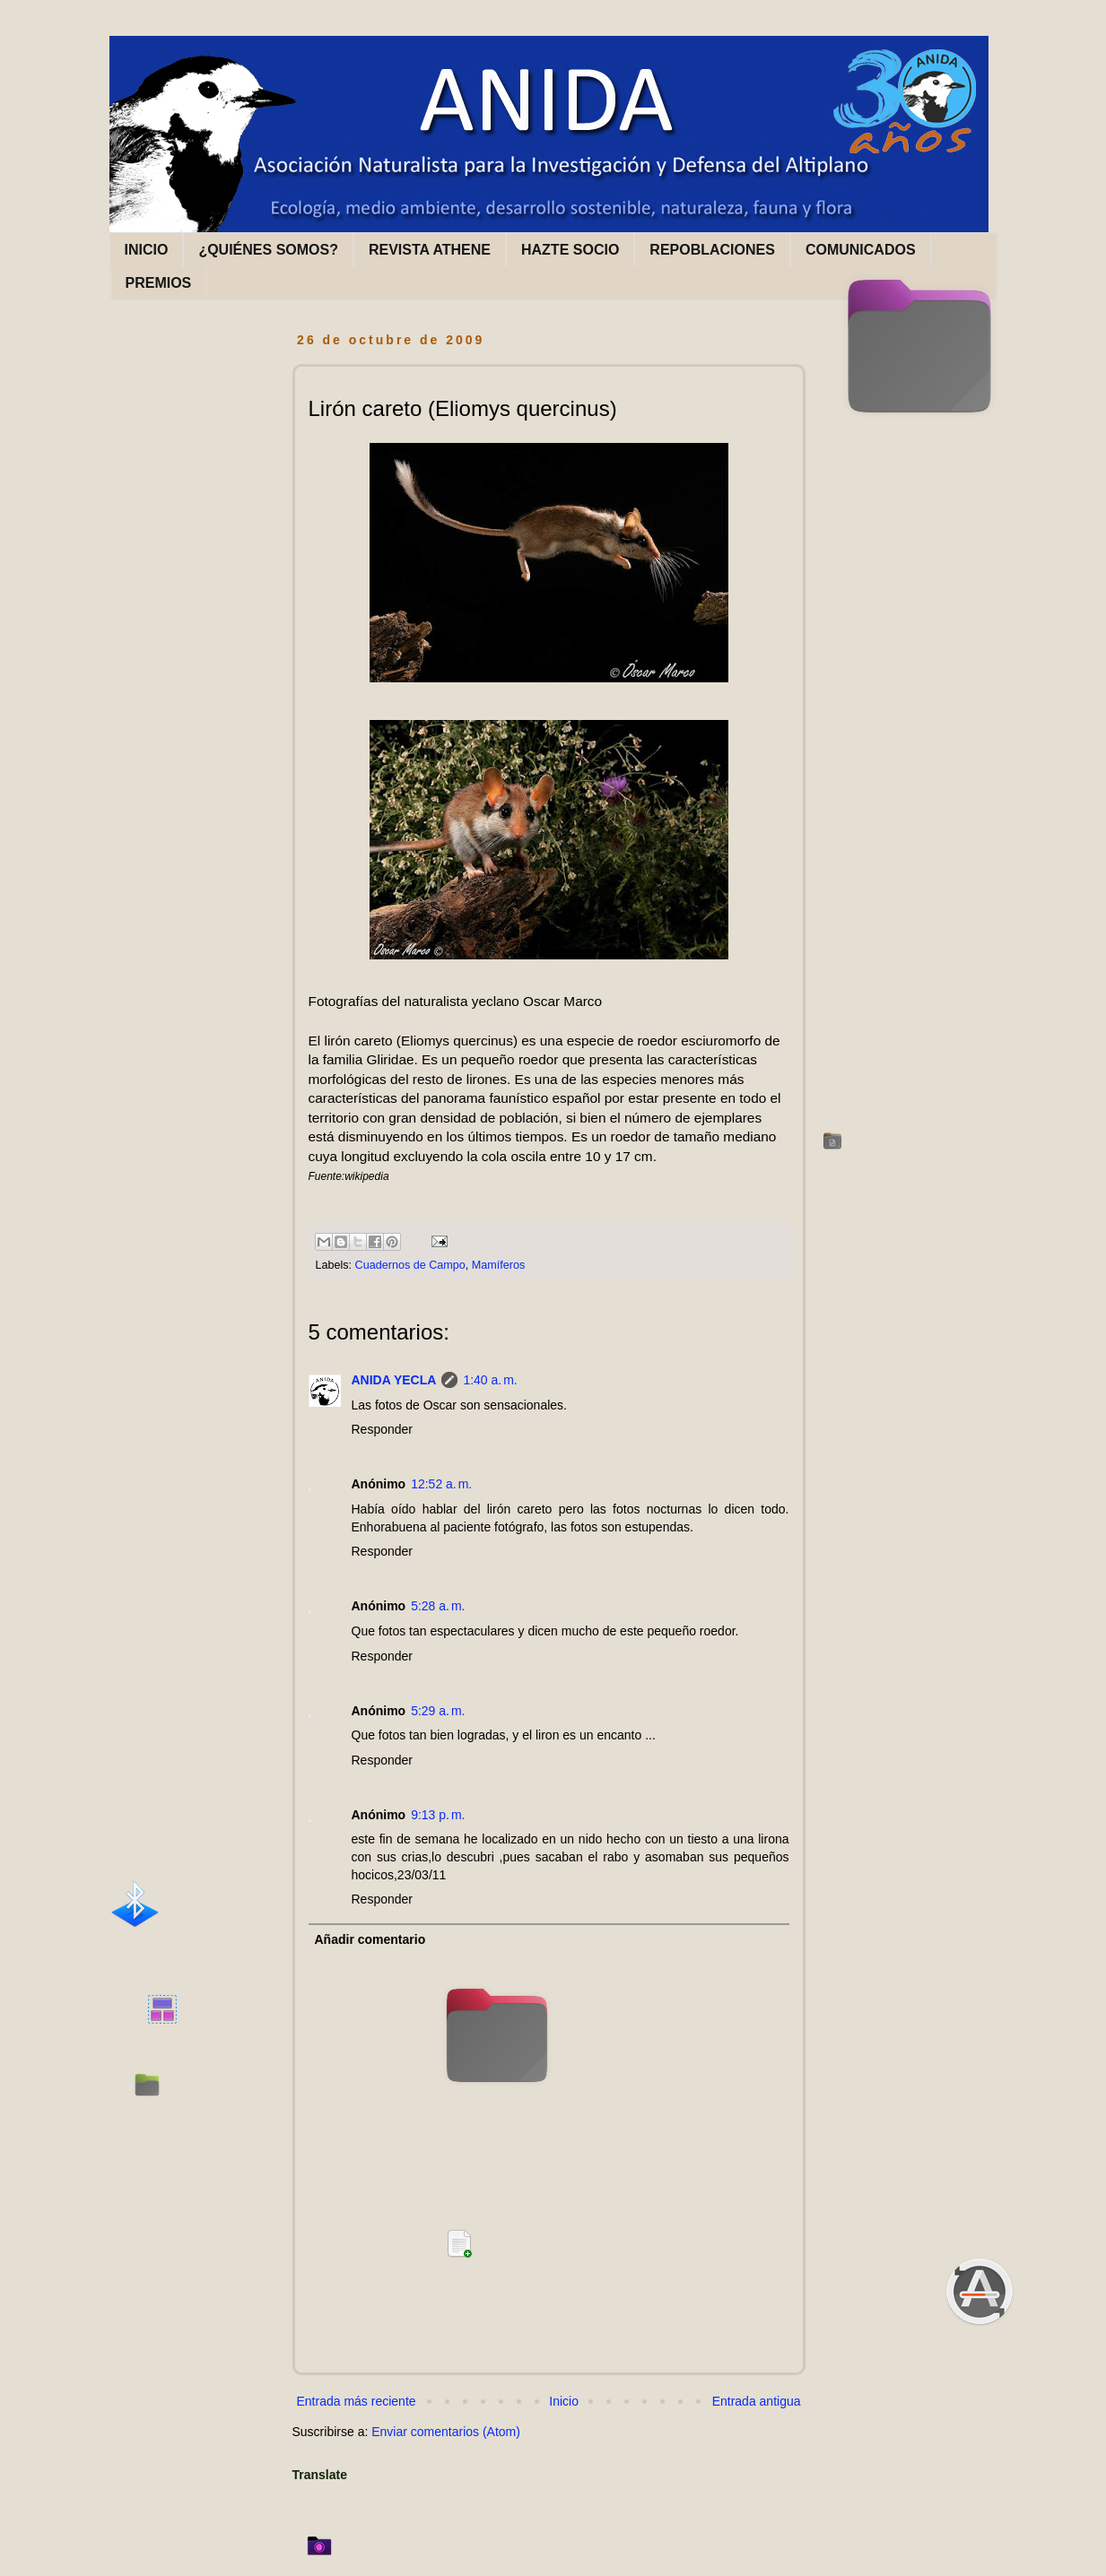 This screenshot has height=2576, width=1106. I want to click on open bluetooth file exchange utility, so click(135, 1904).